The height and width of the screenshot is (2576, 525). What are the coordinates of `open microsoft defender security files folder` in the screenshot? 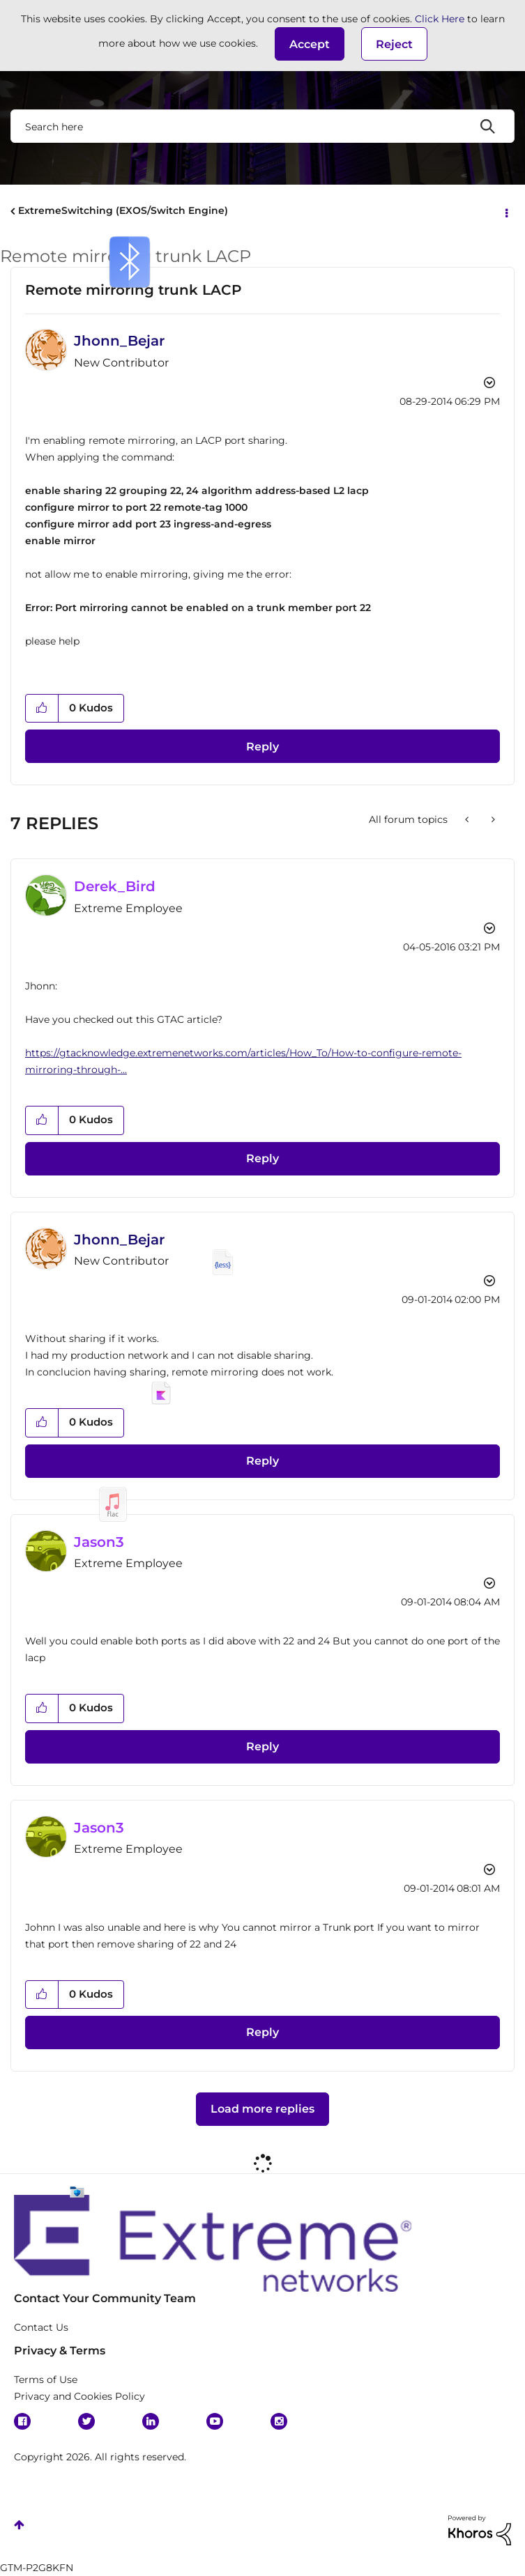 It's located at (77, 2192).